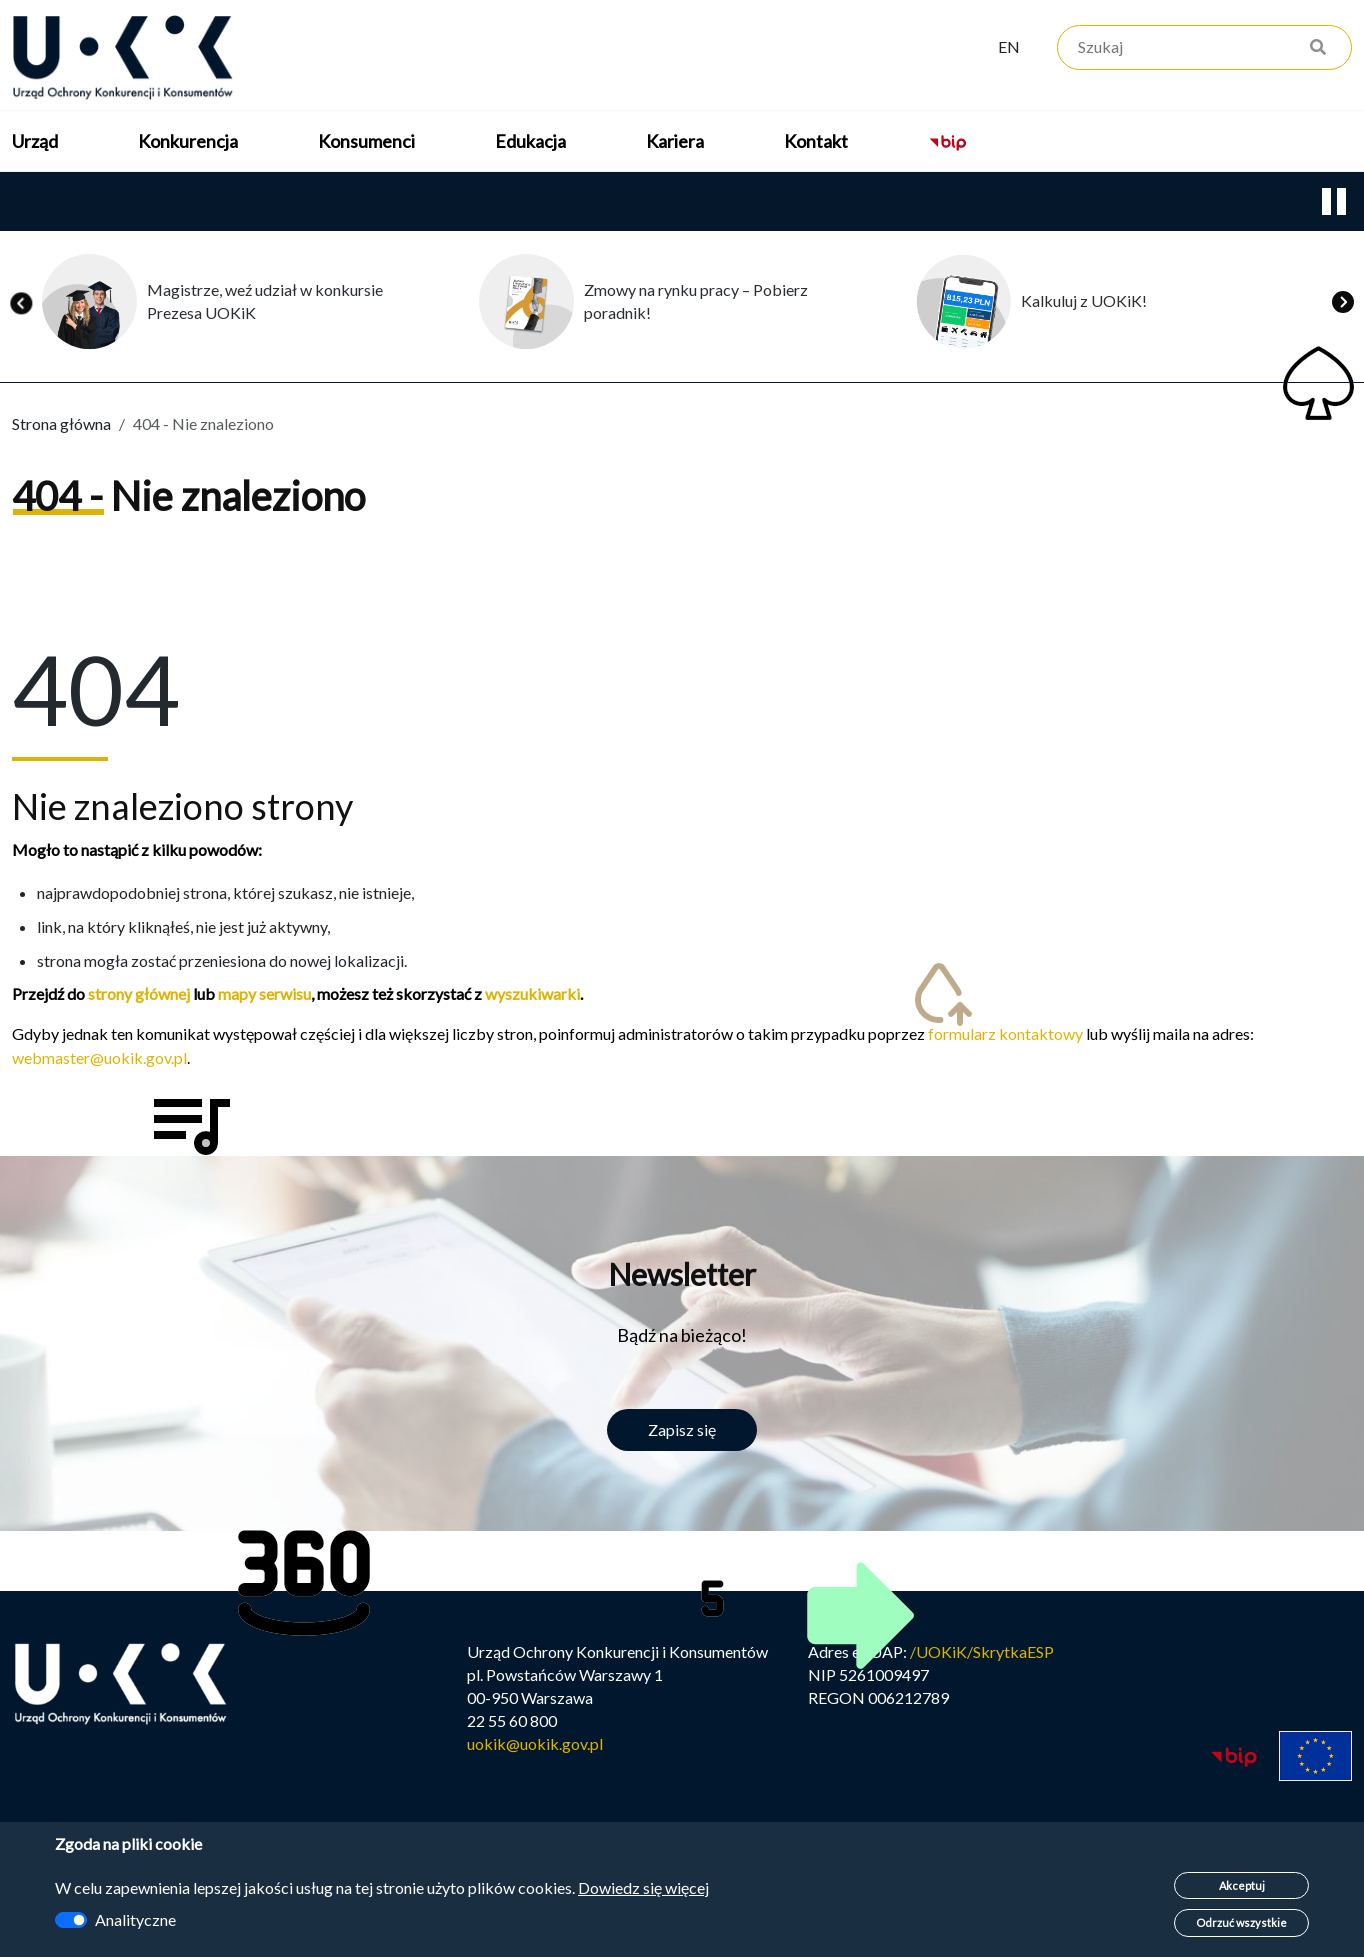  I want to click on indicates step 5 in a multi-step process, so click(712, 1598).